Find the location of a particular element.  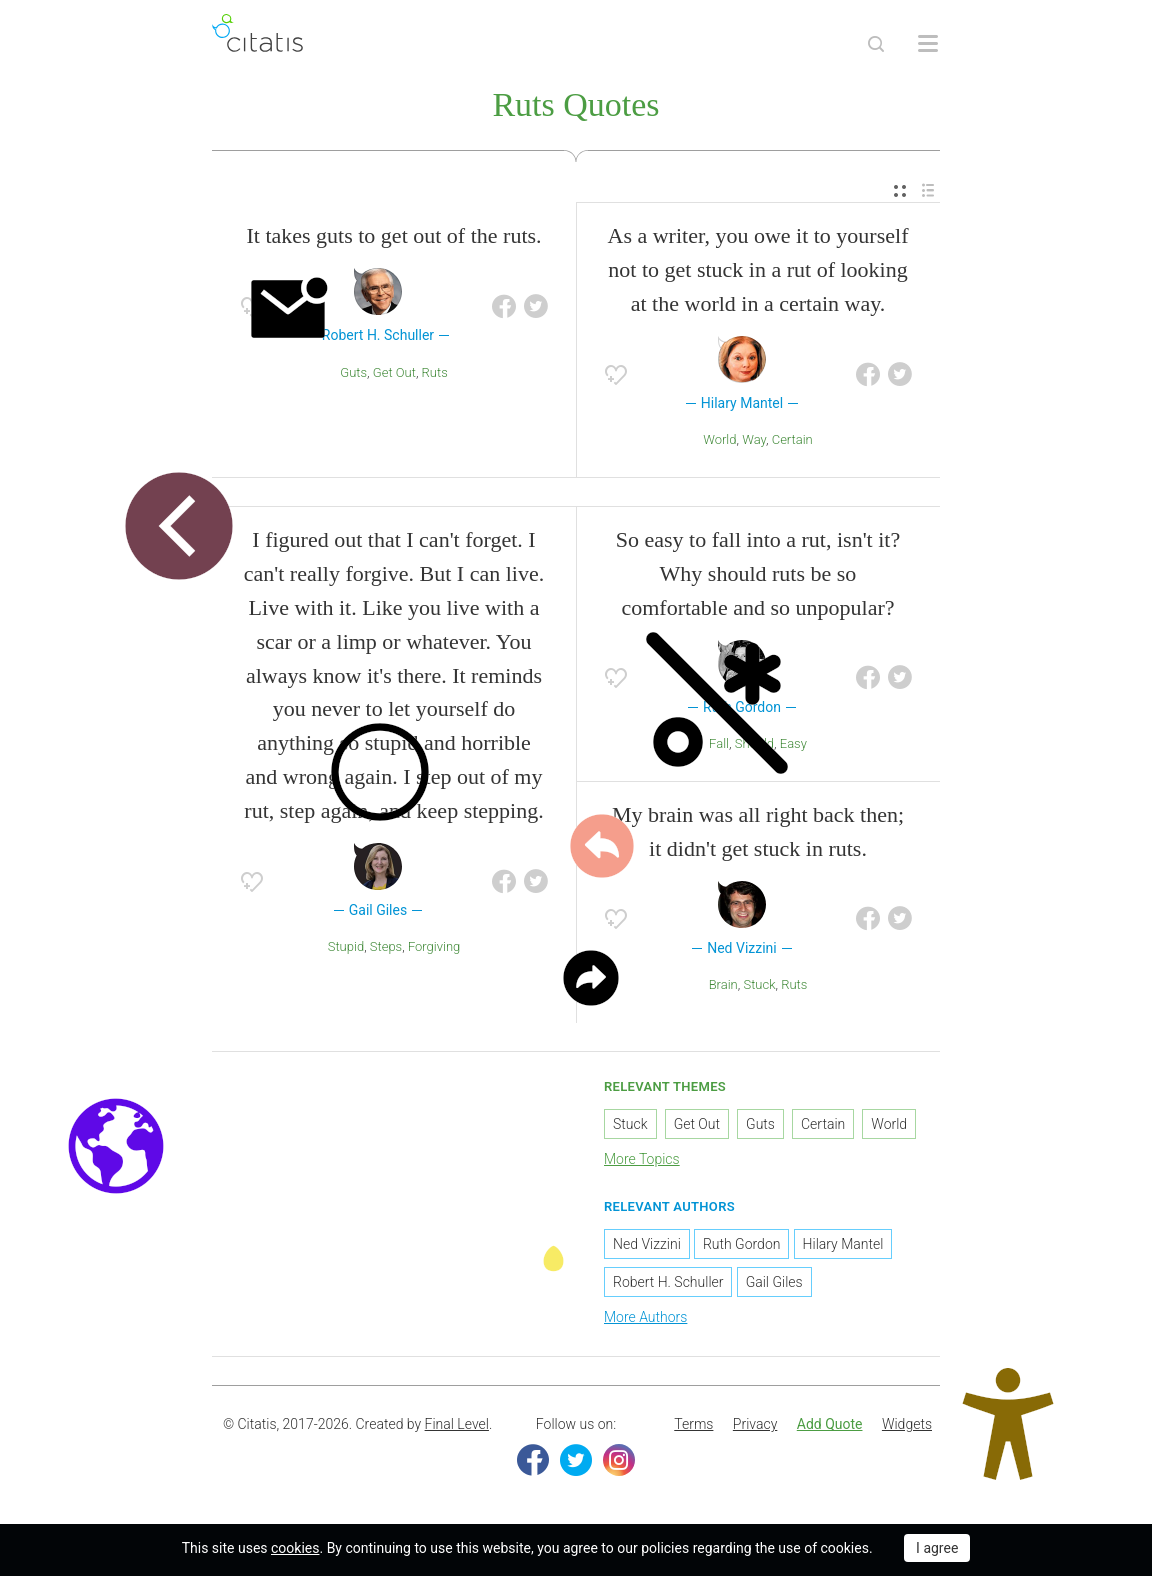

unselected radio button or toggle option is located at coordinates (380, 772).